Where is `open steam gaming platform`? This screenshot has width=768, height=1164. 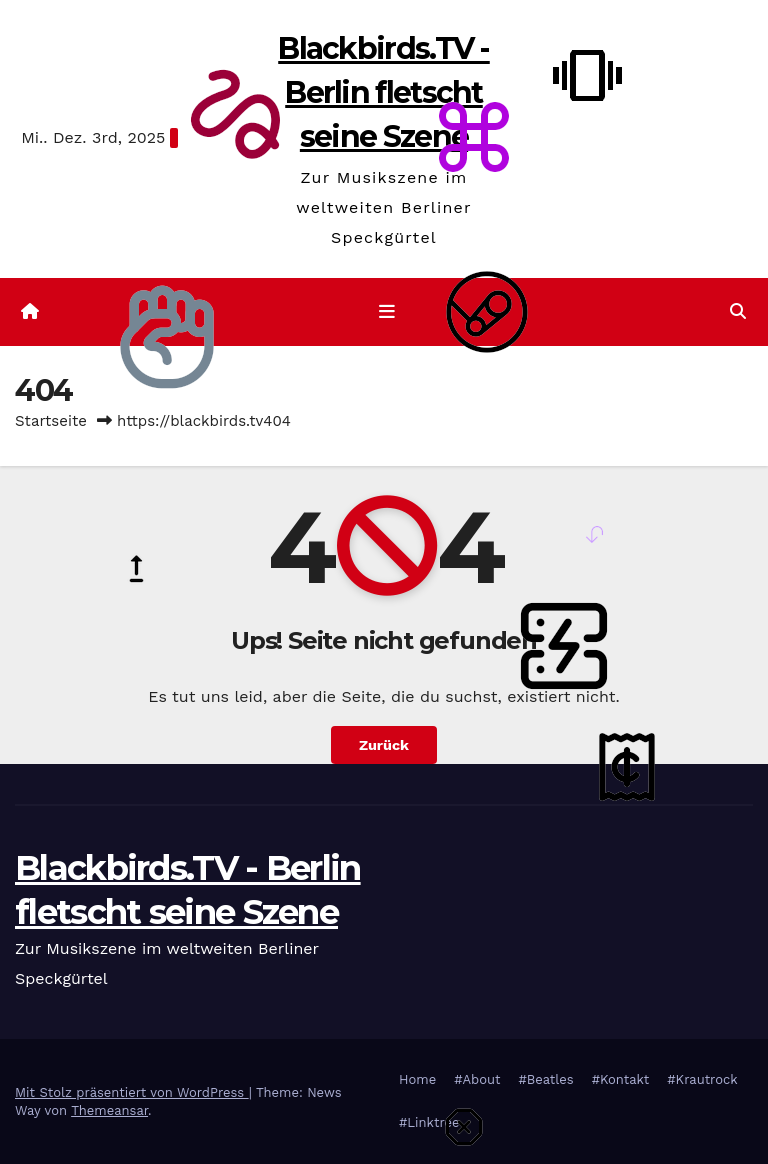
open steam gaming platform is located at coordinates (487, 312).